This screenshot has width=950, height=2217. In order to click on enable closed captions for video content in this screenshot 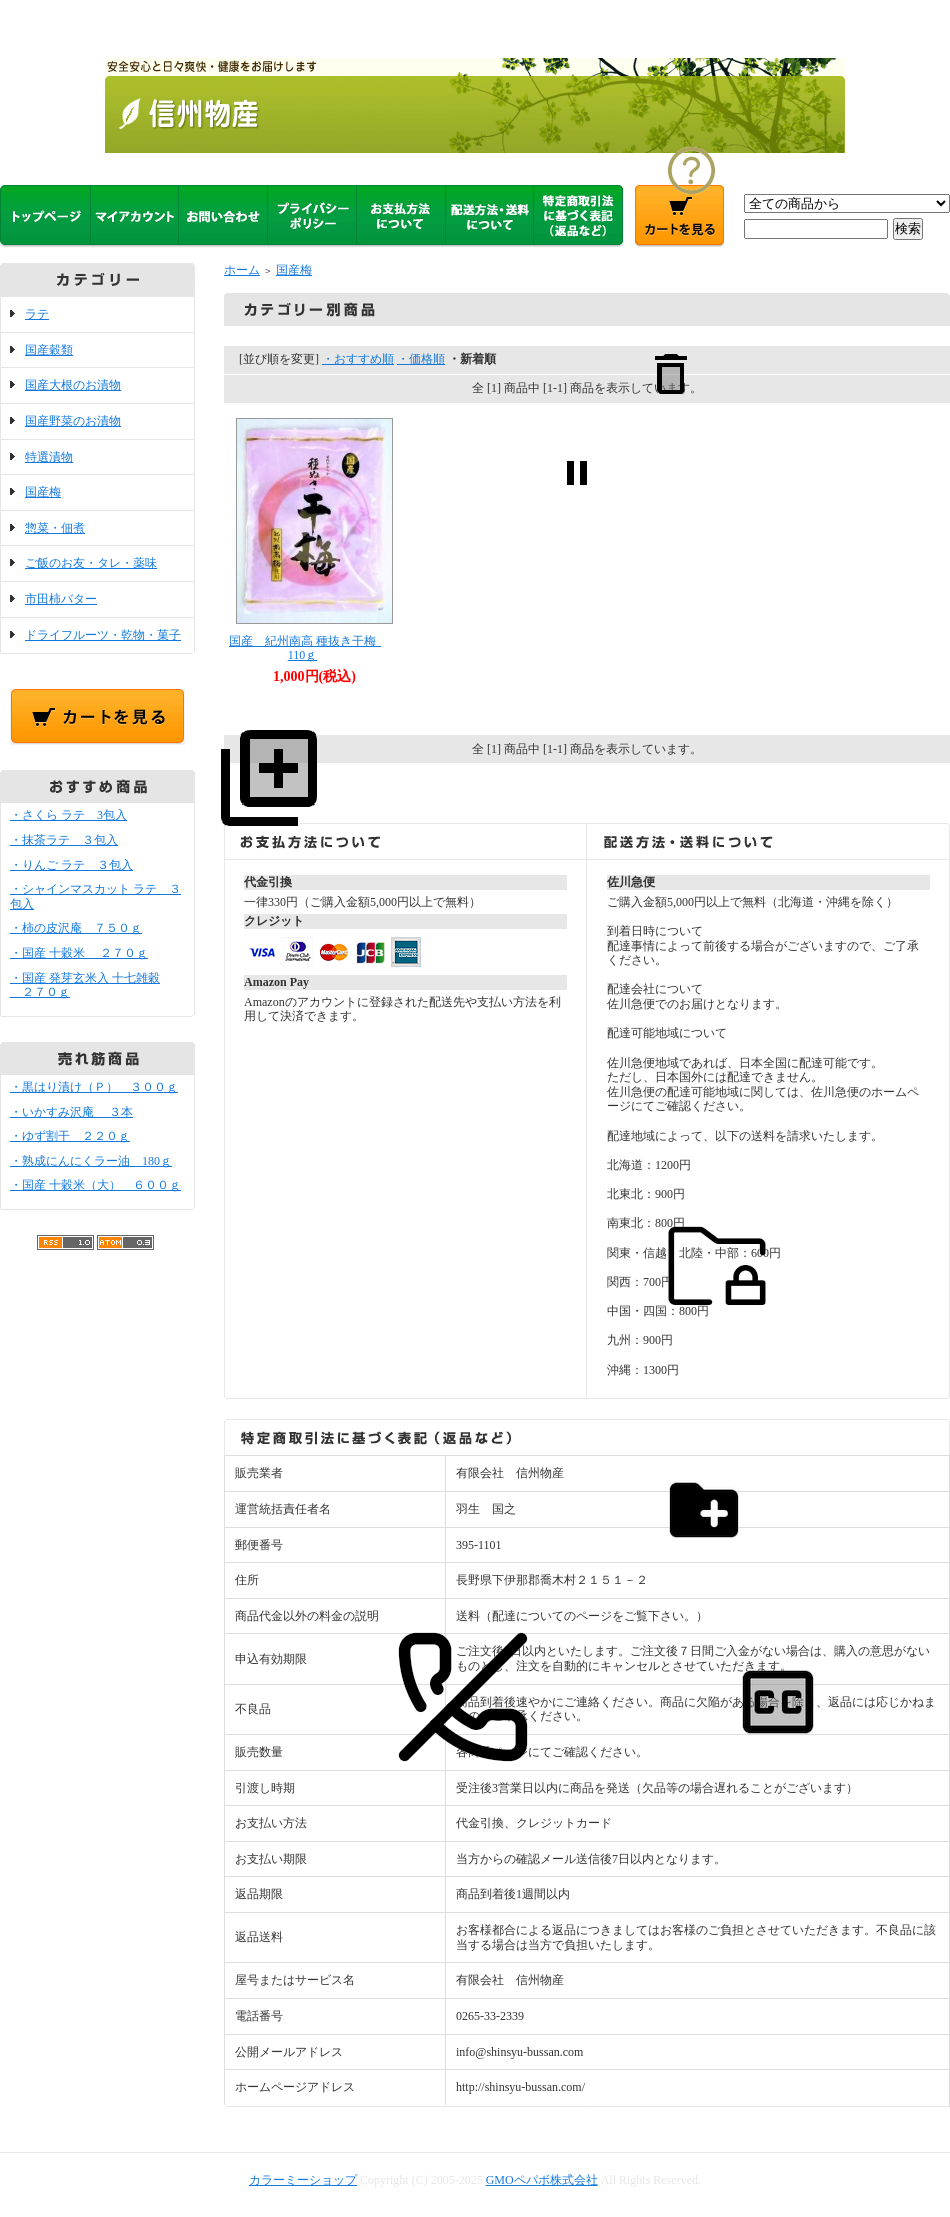, I will do `click(778, 1702)`.